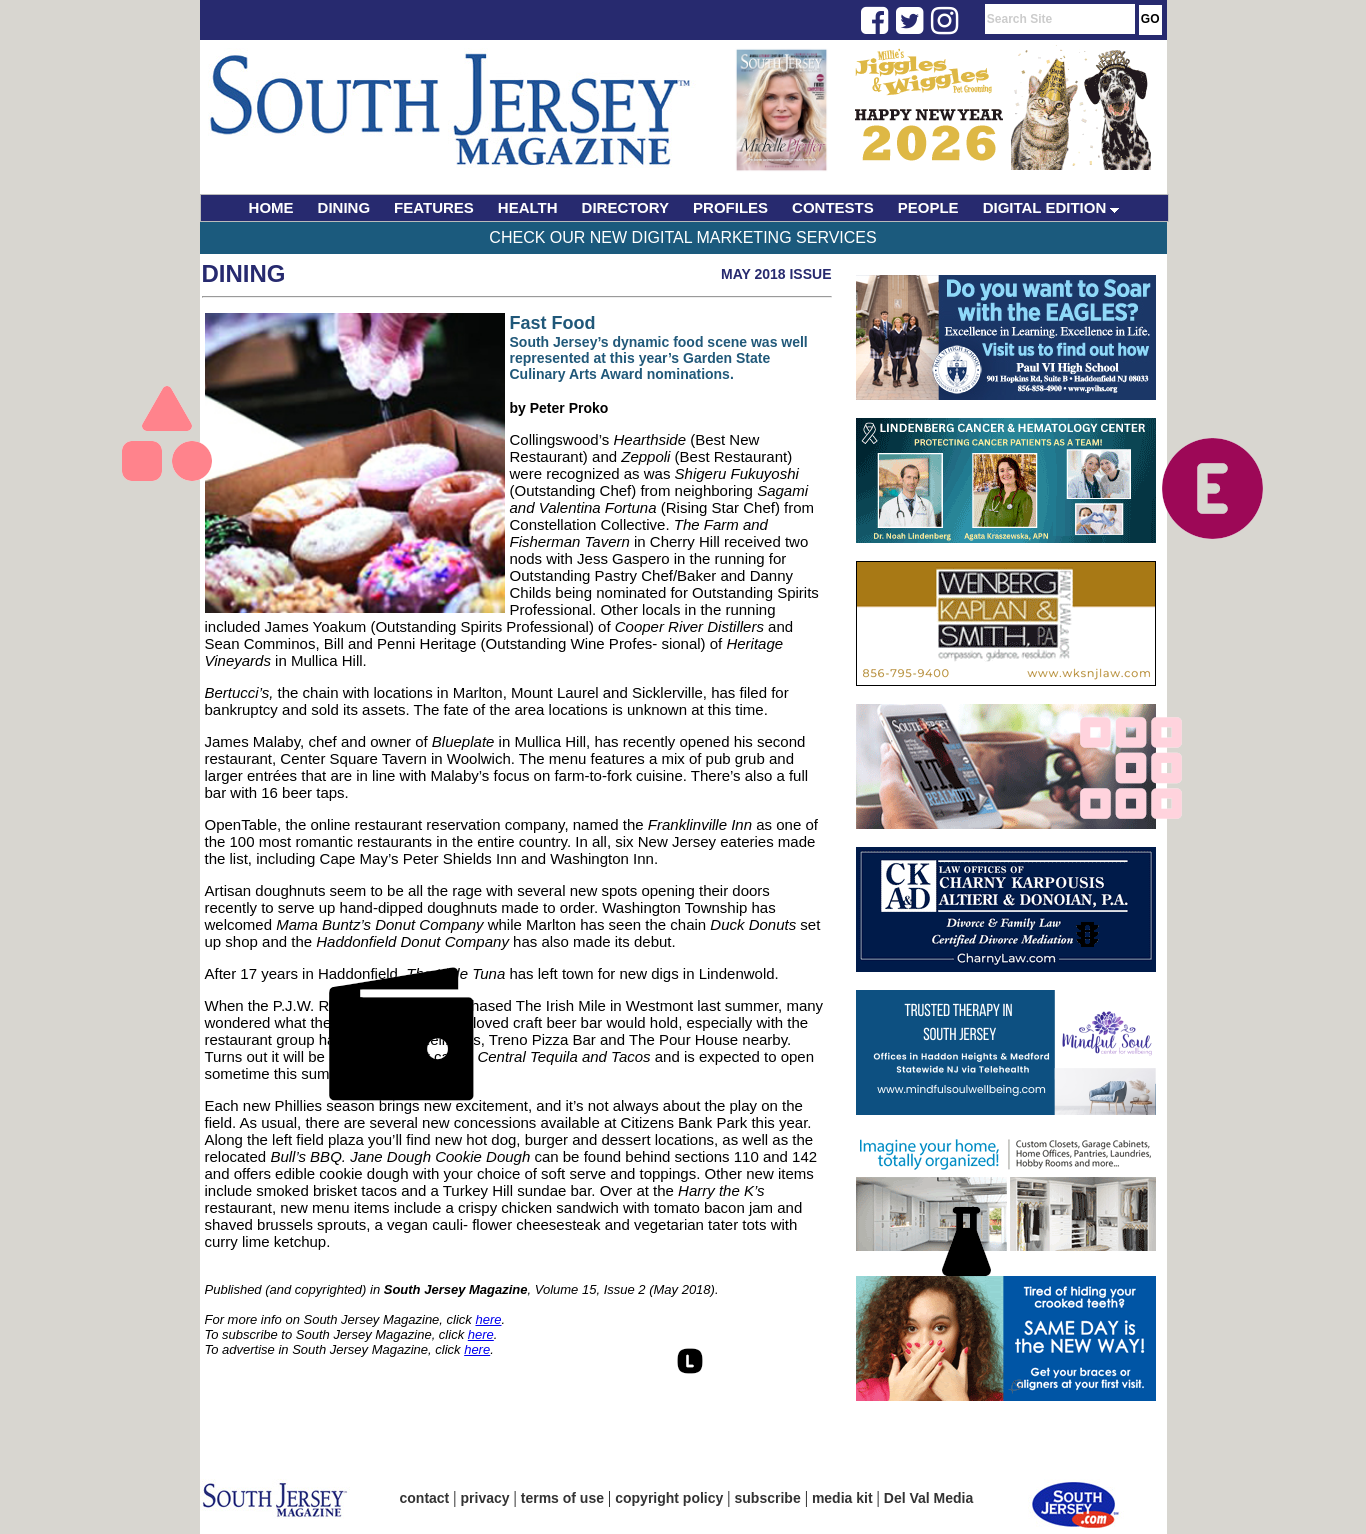 The image size is (1366, 1534). I want to click on indicates items or options starting with the letter "L", so click(690, 1361).